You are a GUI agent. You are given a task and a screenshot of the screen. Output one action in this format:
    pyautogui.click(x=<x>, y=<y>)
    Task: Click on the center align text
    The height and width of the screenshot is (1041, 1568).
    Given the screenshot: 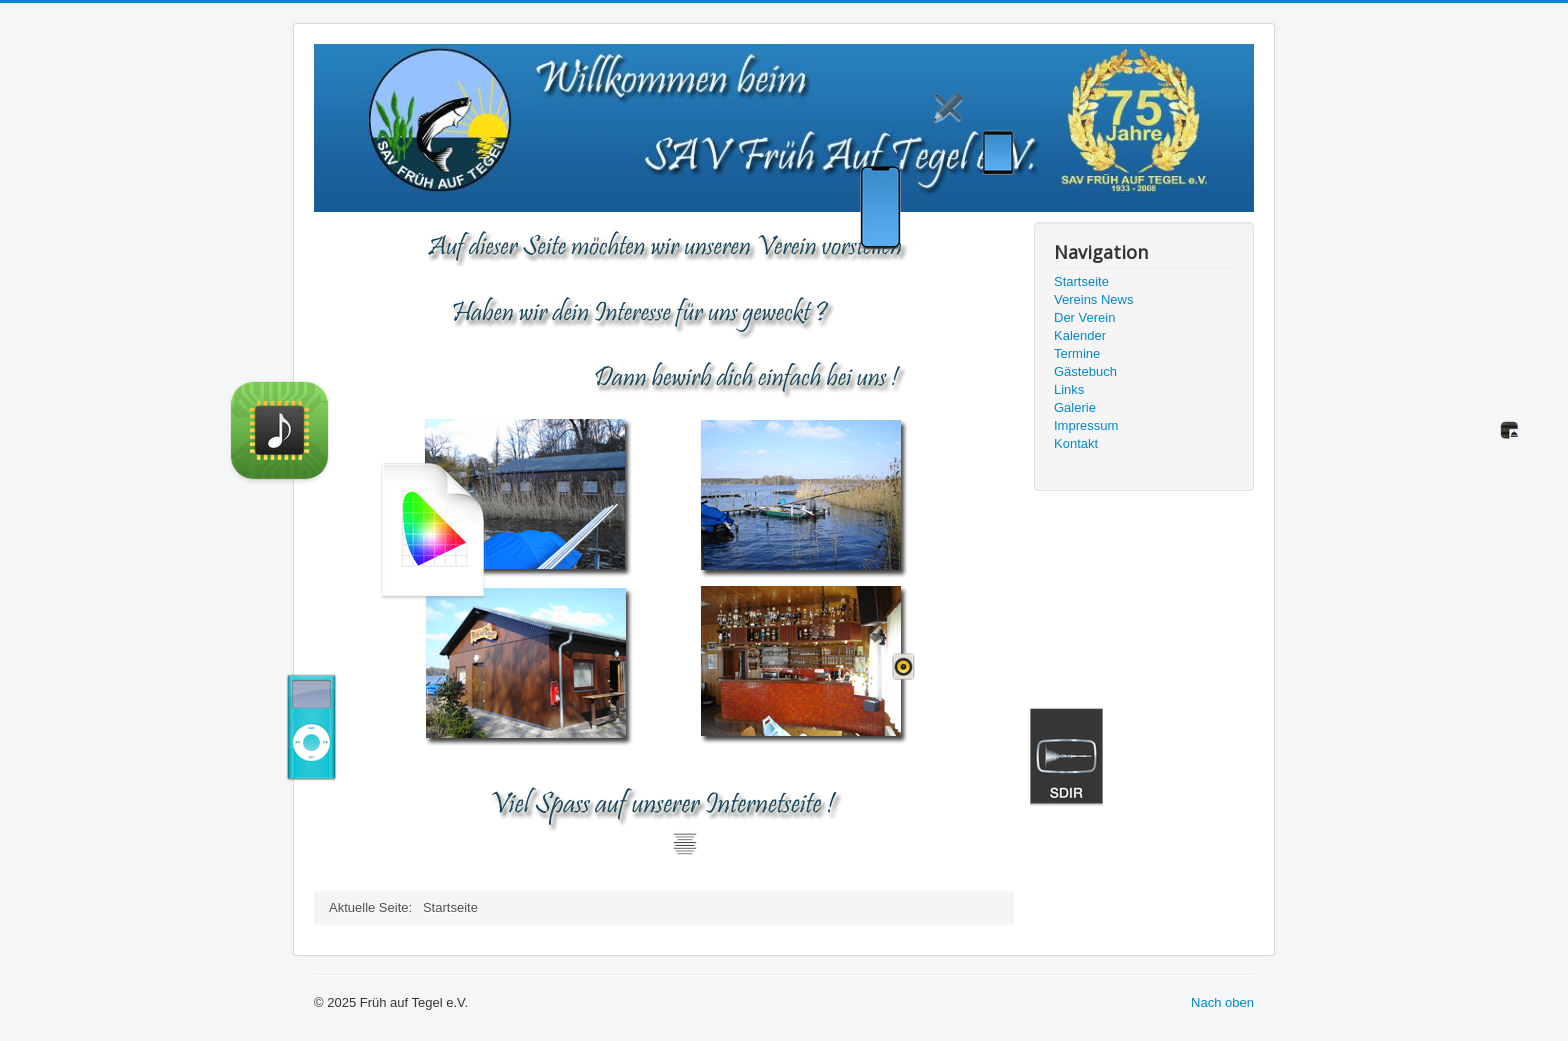 What is the action you would take?
    pyautogui.click(x=685, y=844)
    